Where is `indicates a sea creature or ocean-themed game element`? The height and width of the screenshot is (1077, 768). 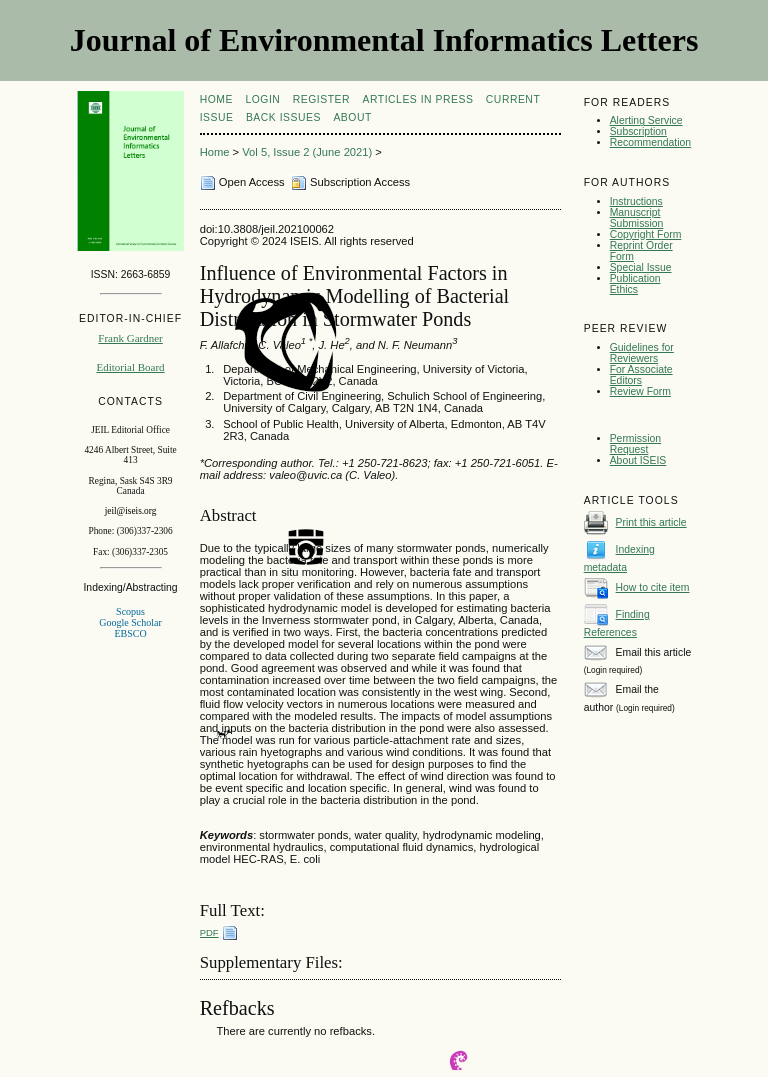
indicates a sea creature or ocean-themed game element is located at coordinates (458, 1060).